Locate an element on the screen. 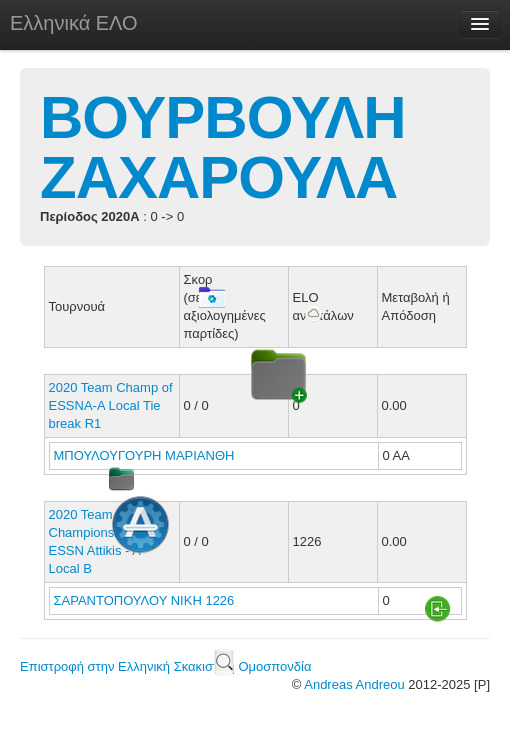  log out of your account is located at coordinates (438, 609).